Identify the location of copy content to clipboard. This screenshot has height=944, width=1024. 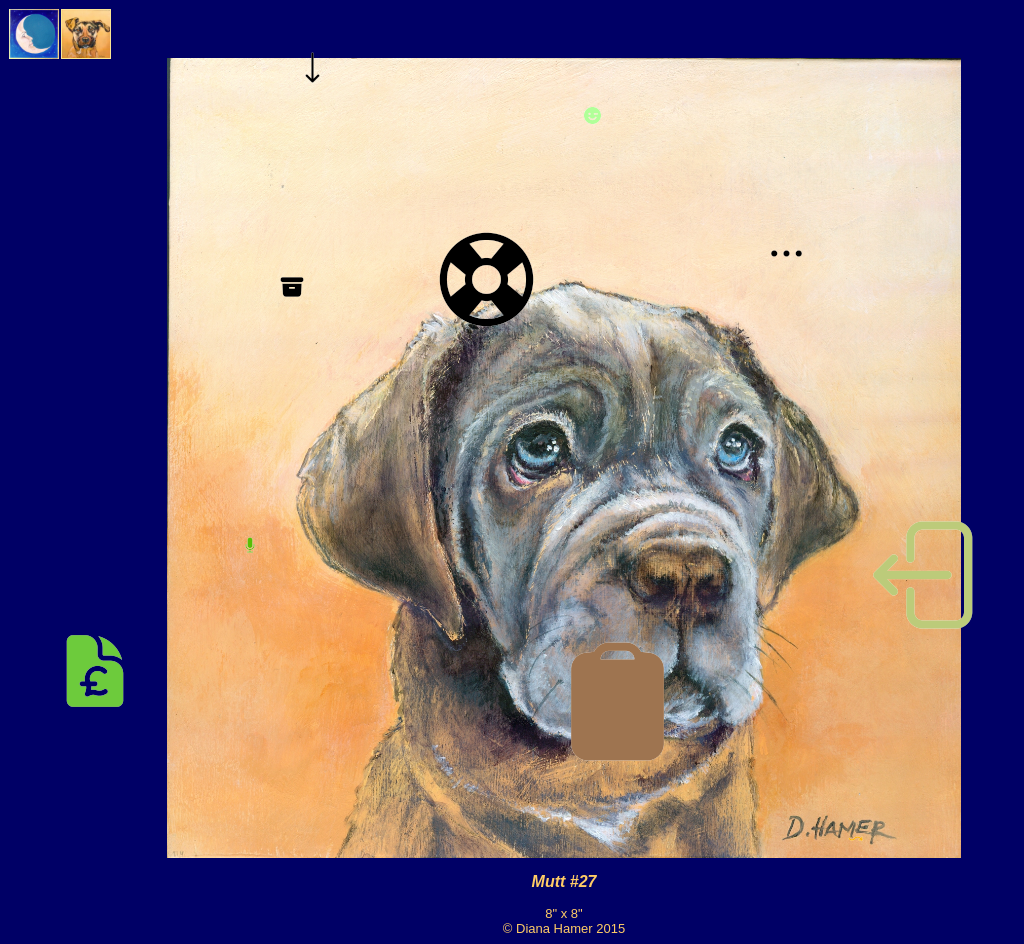
(617, 701).